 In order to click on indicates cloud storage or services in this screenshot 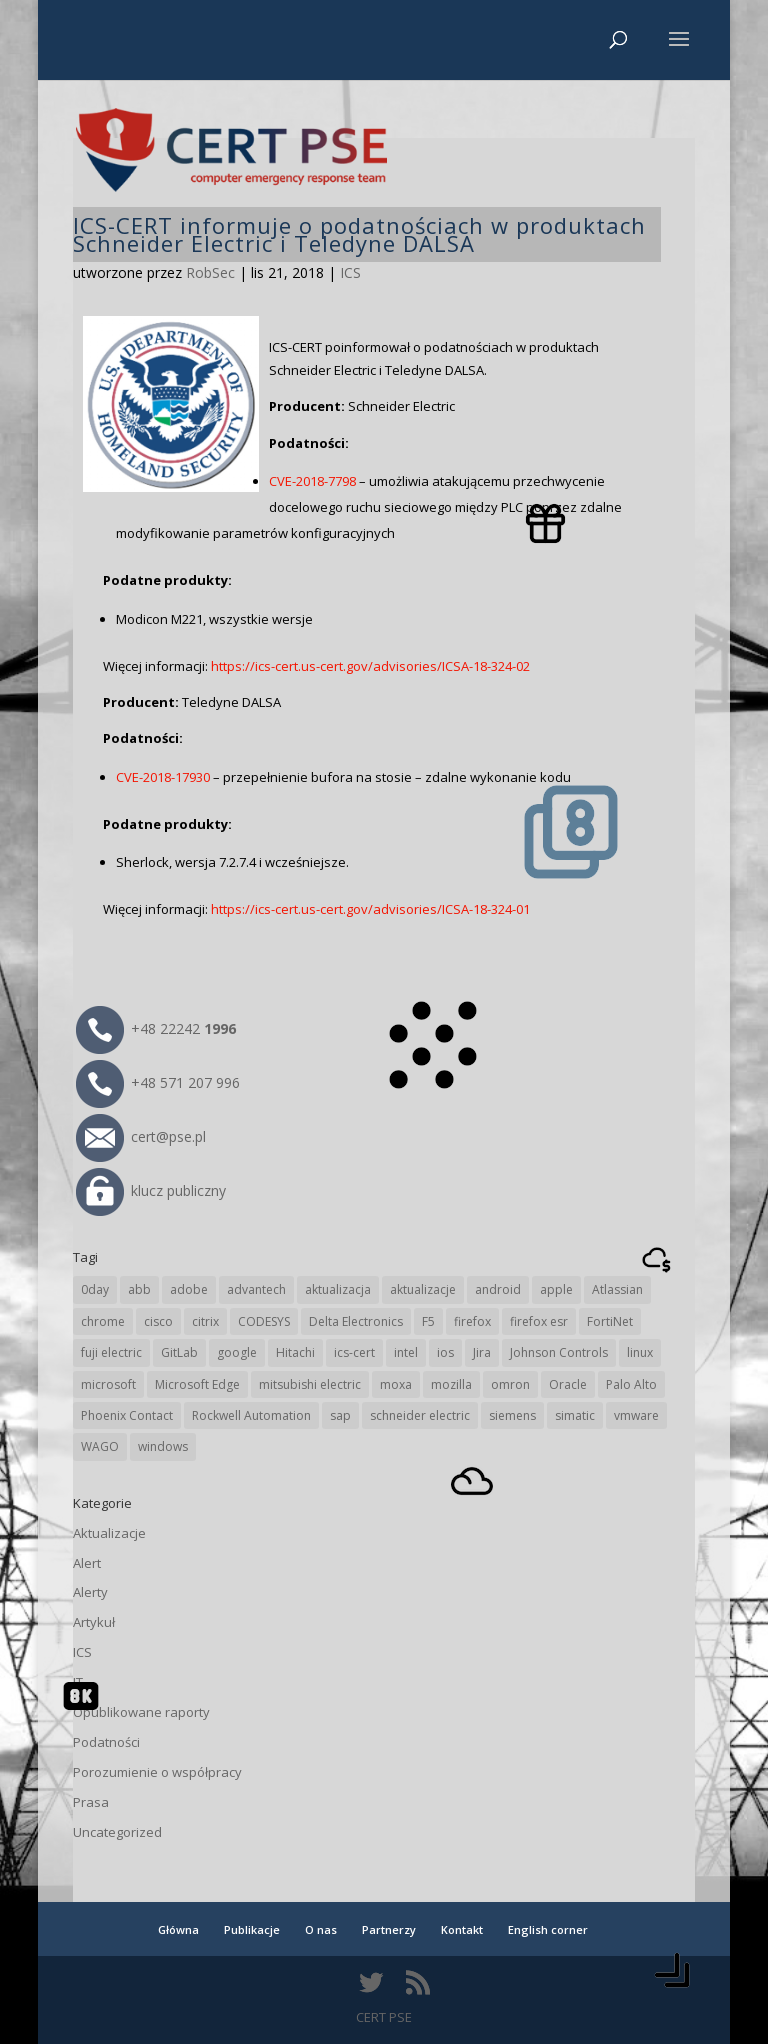, I will do `click(472, 1481)`.